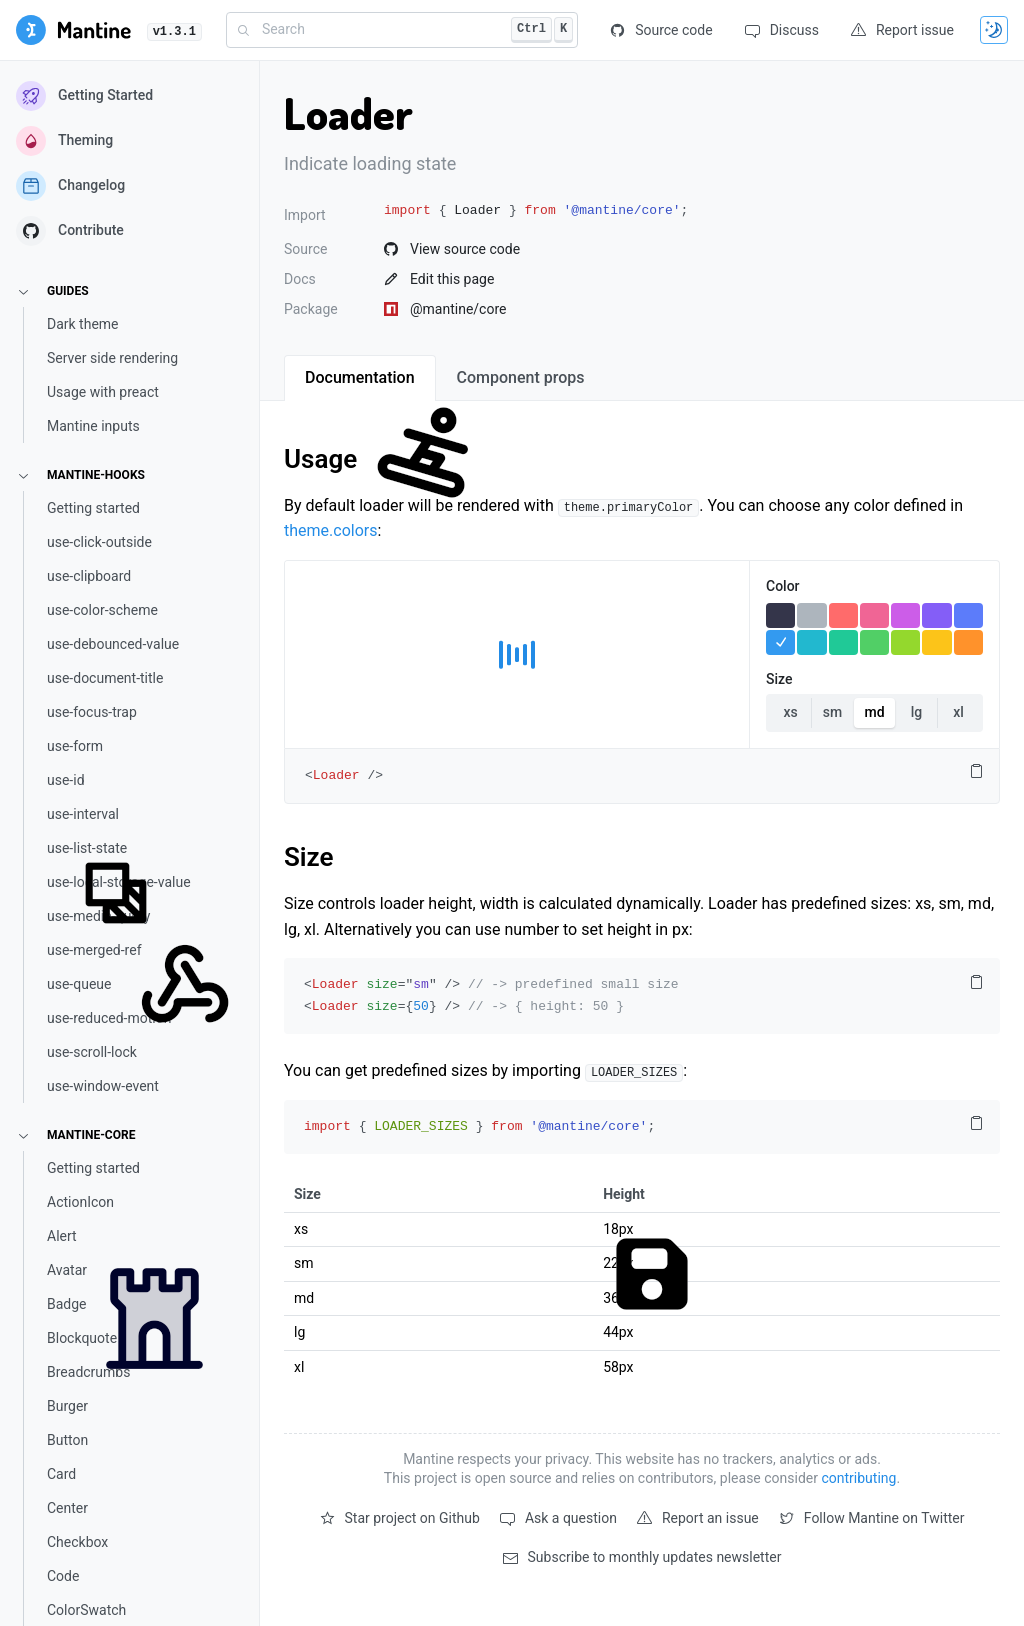 The height and width of the screenshot is (1626, 1024). I want to click on configure webhook integrations, so click(185, 988).